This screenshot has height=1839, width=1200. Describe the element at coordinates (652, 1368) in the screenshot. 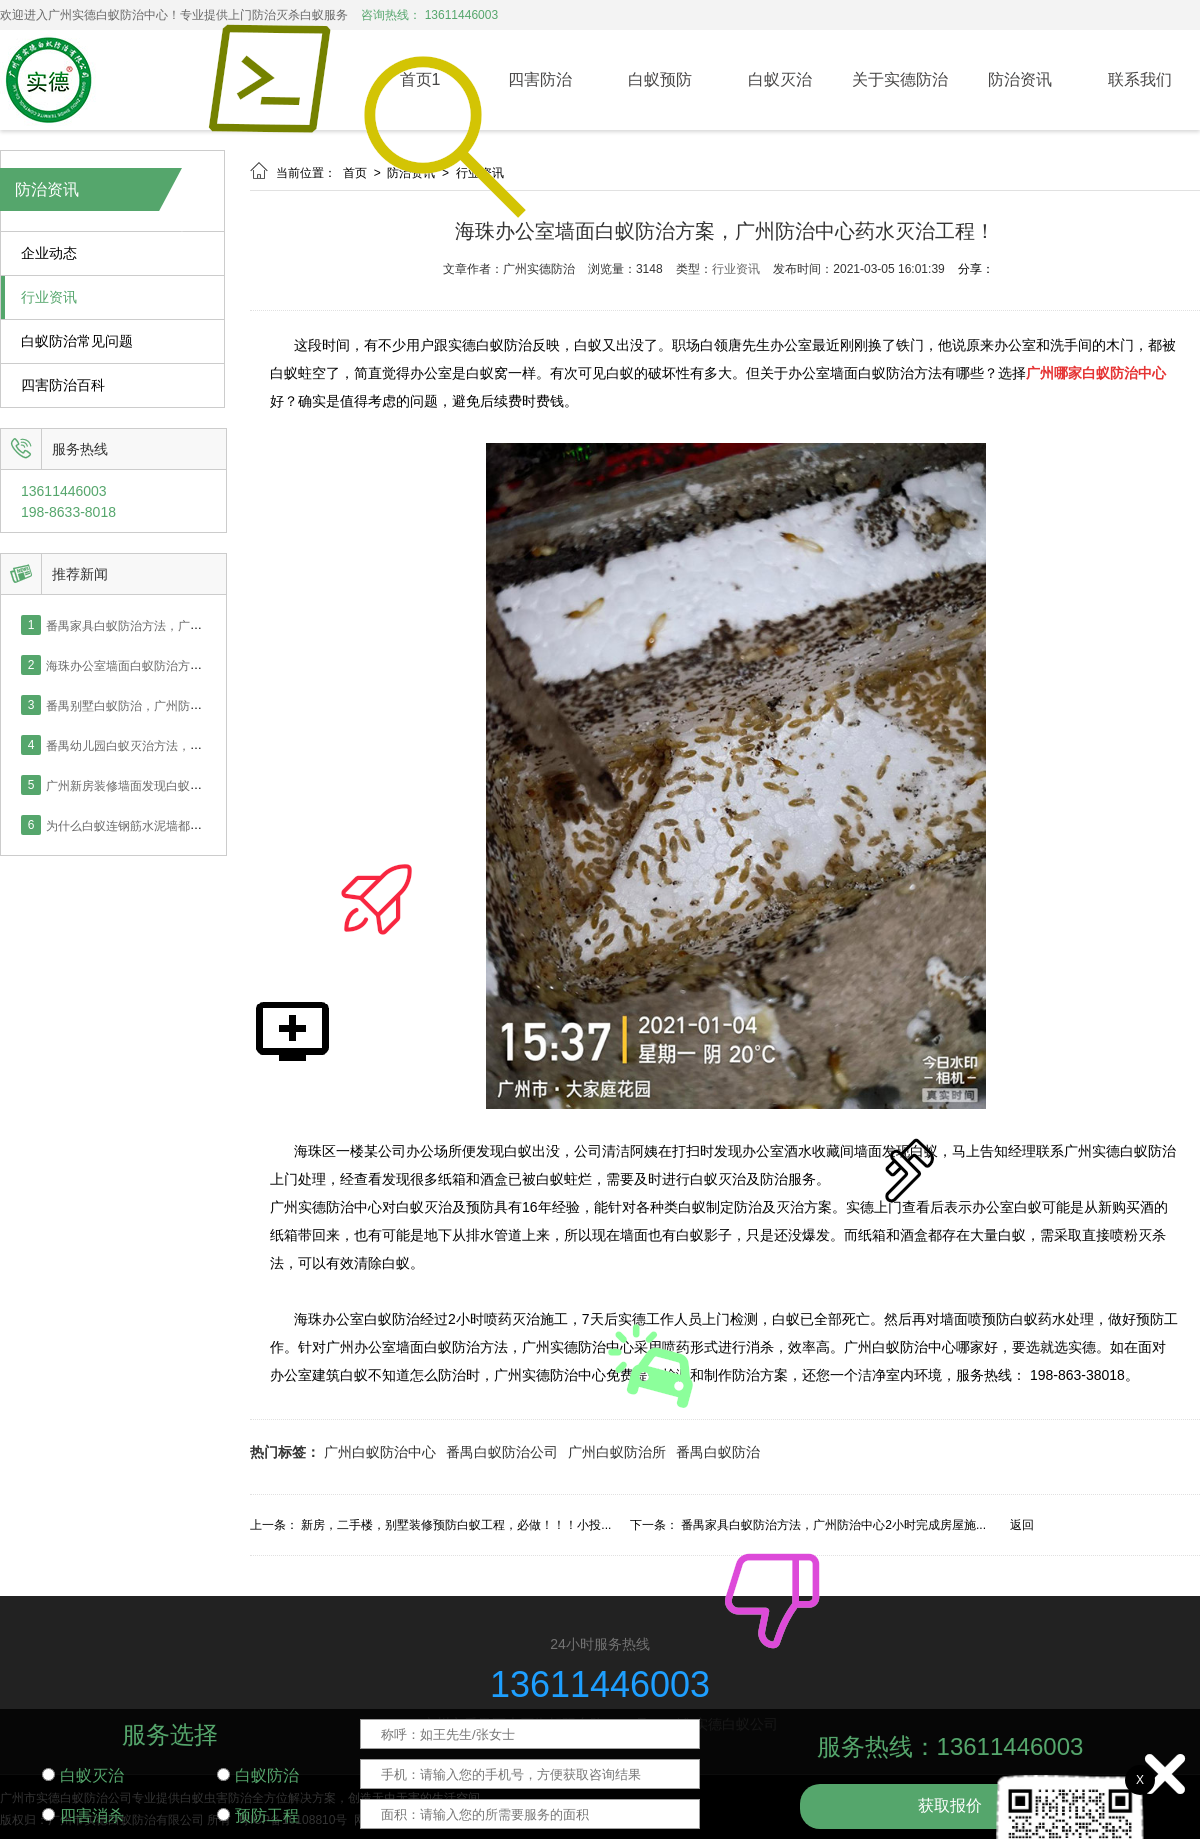

I see `report a car accident or collision` at that location.